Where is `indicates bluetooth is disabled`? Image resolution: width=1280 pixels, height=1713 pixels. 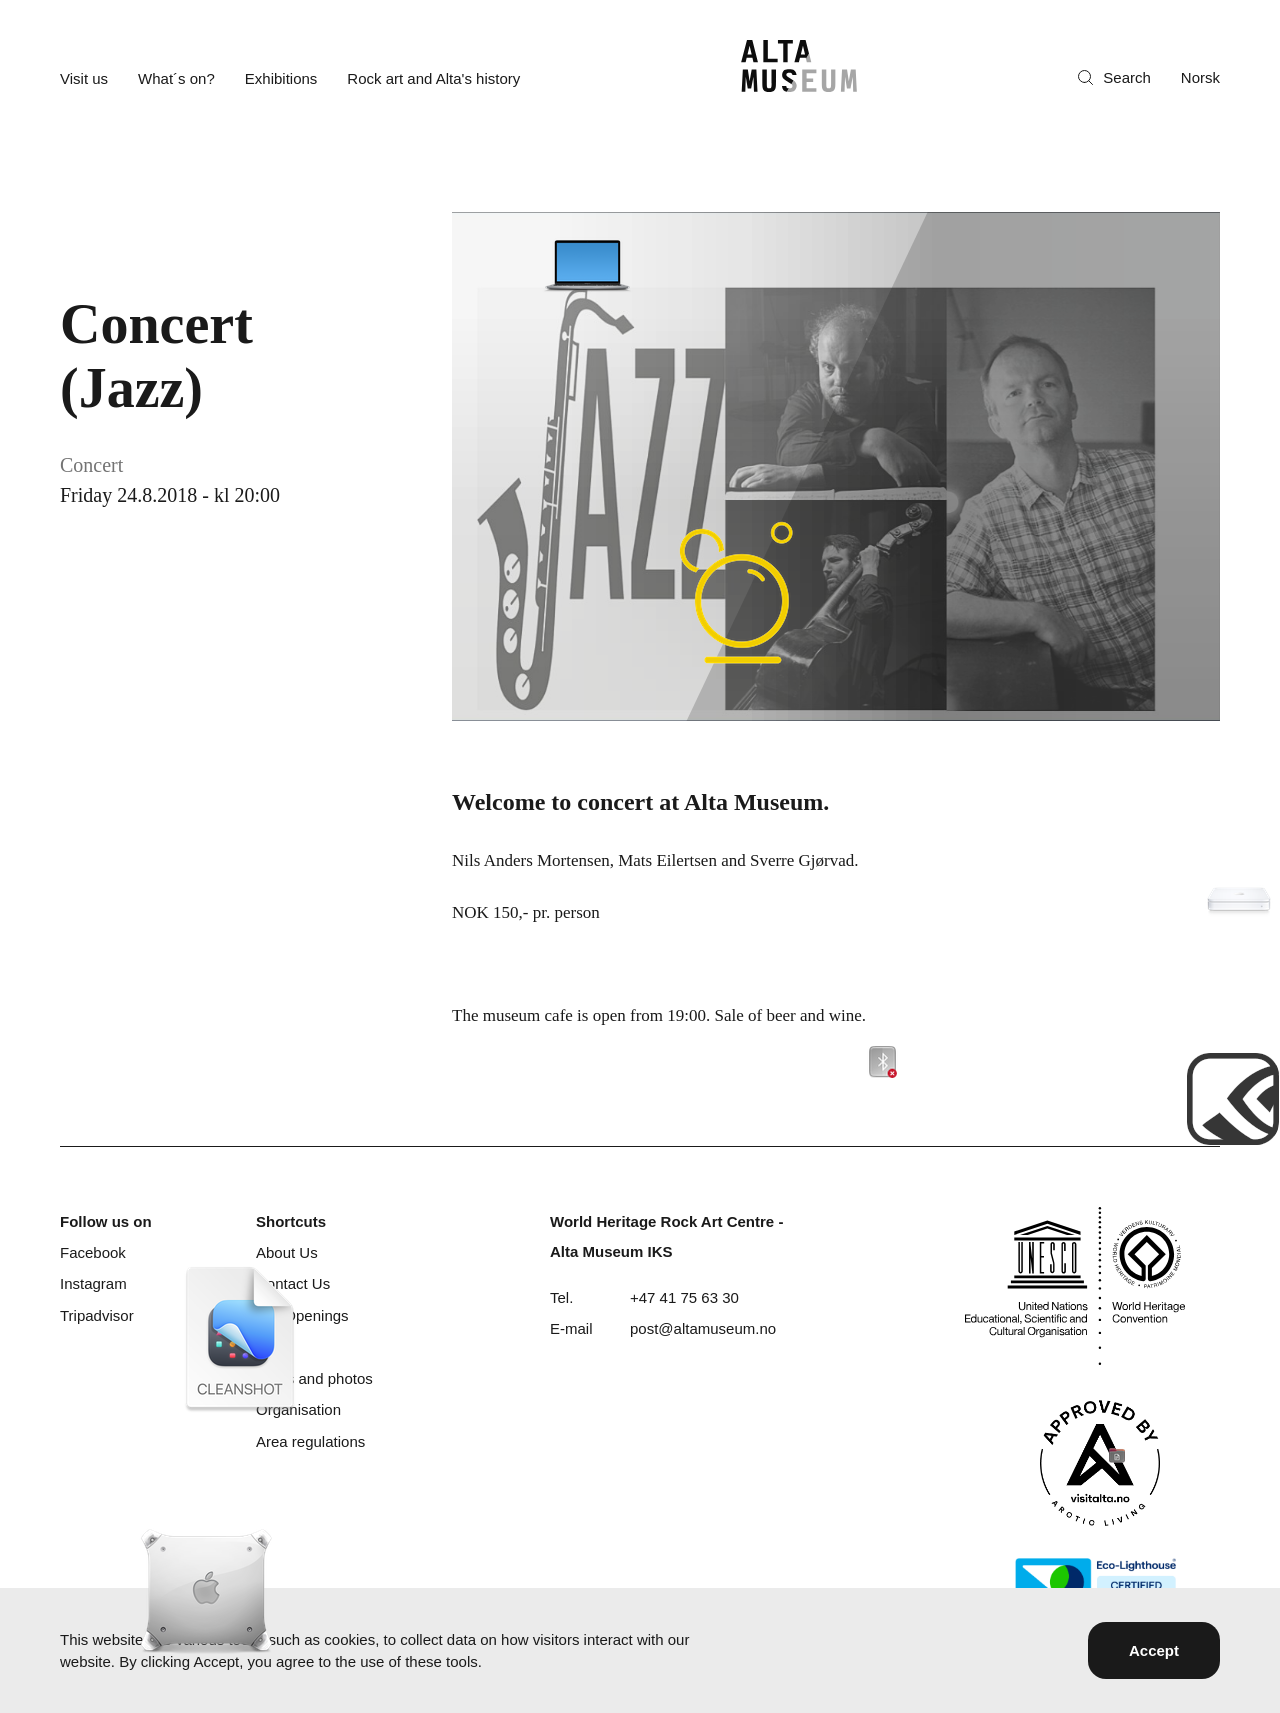 indicates bluetooth is disabled is located at coordinates (882, 1061).